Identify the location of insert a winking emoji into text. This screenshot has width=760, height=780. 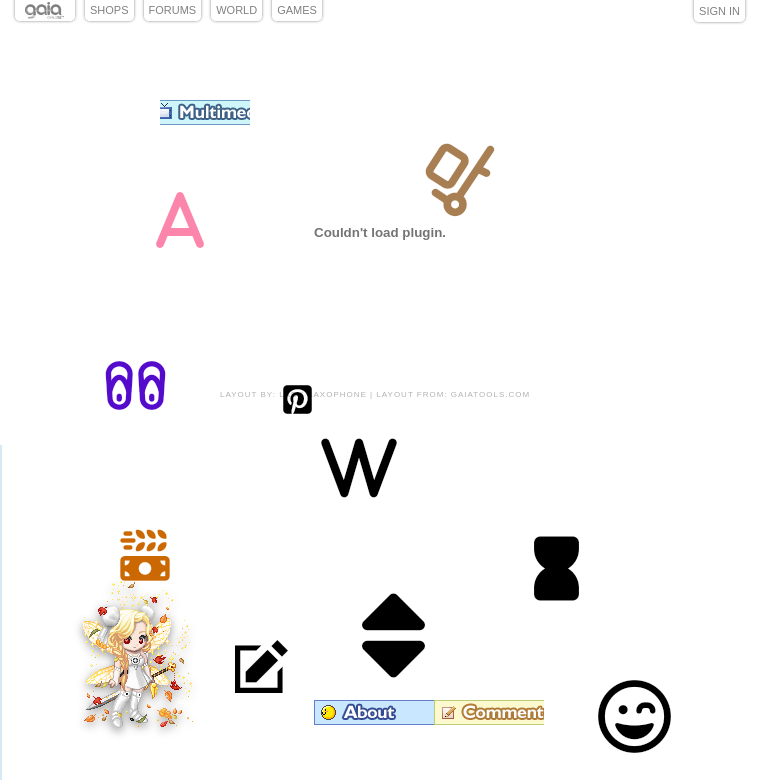
(634, 716).